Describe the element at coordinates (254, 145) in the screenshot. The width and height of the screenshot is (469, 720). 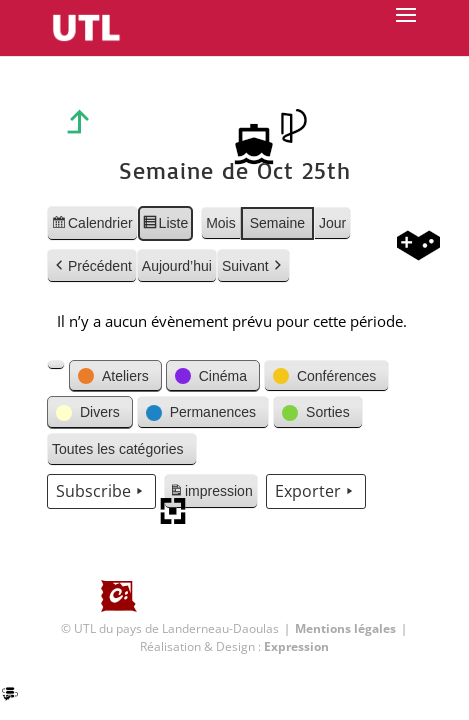
I see `view shipping or delivery status` at that location.